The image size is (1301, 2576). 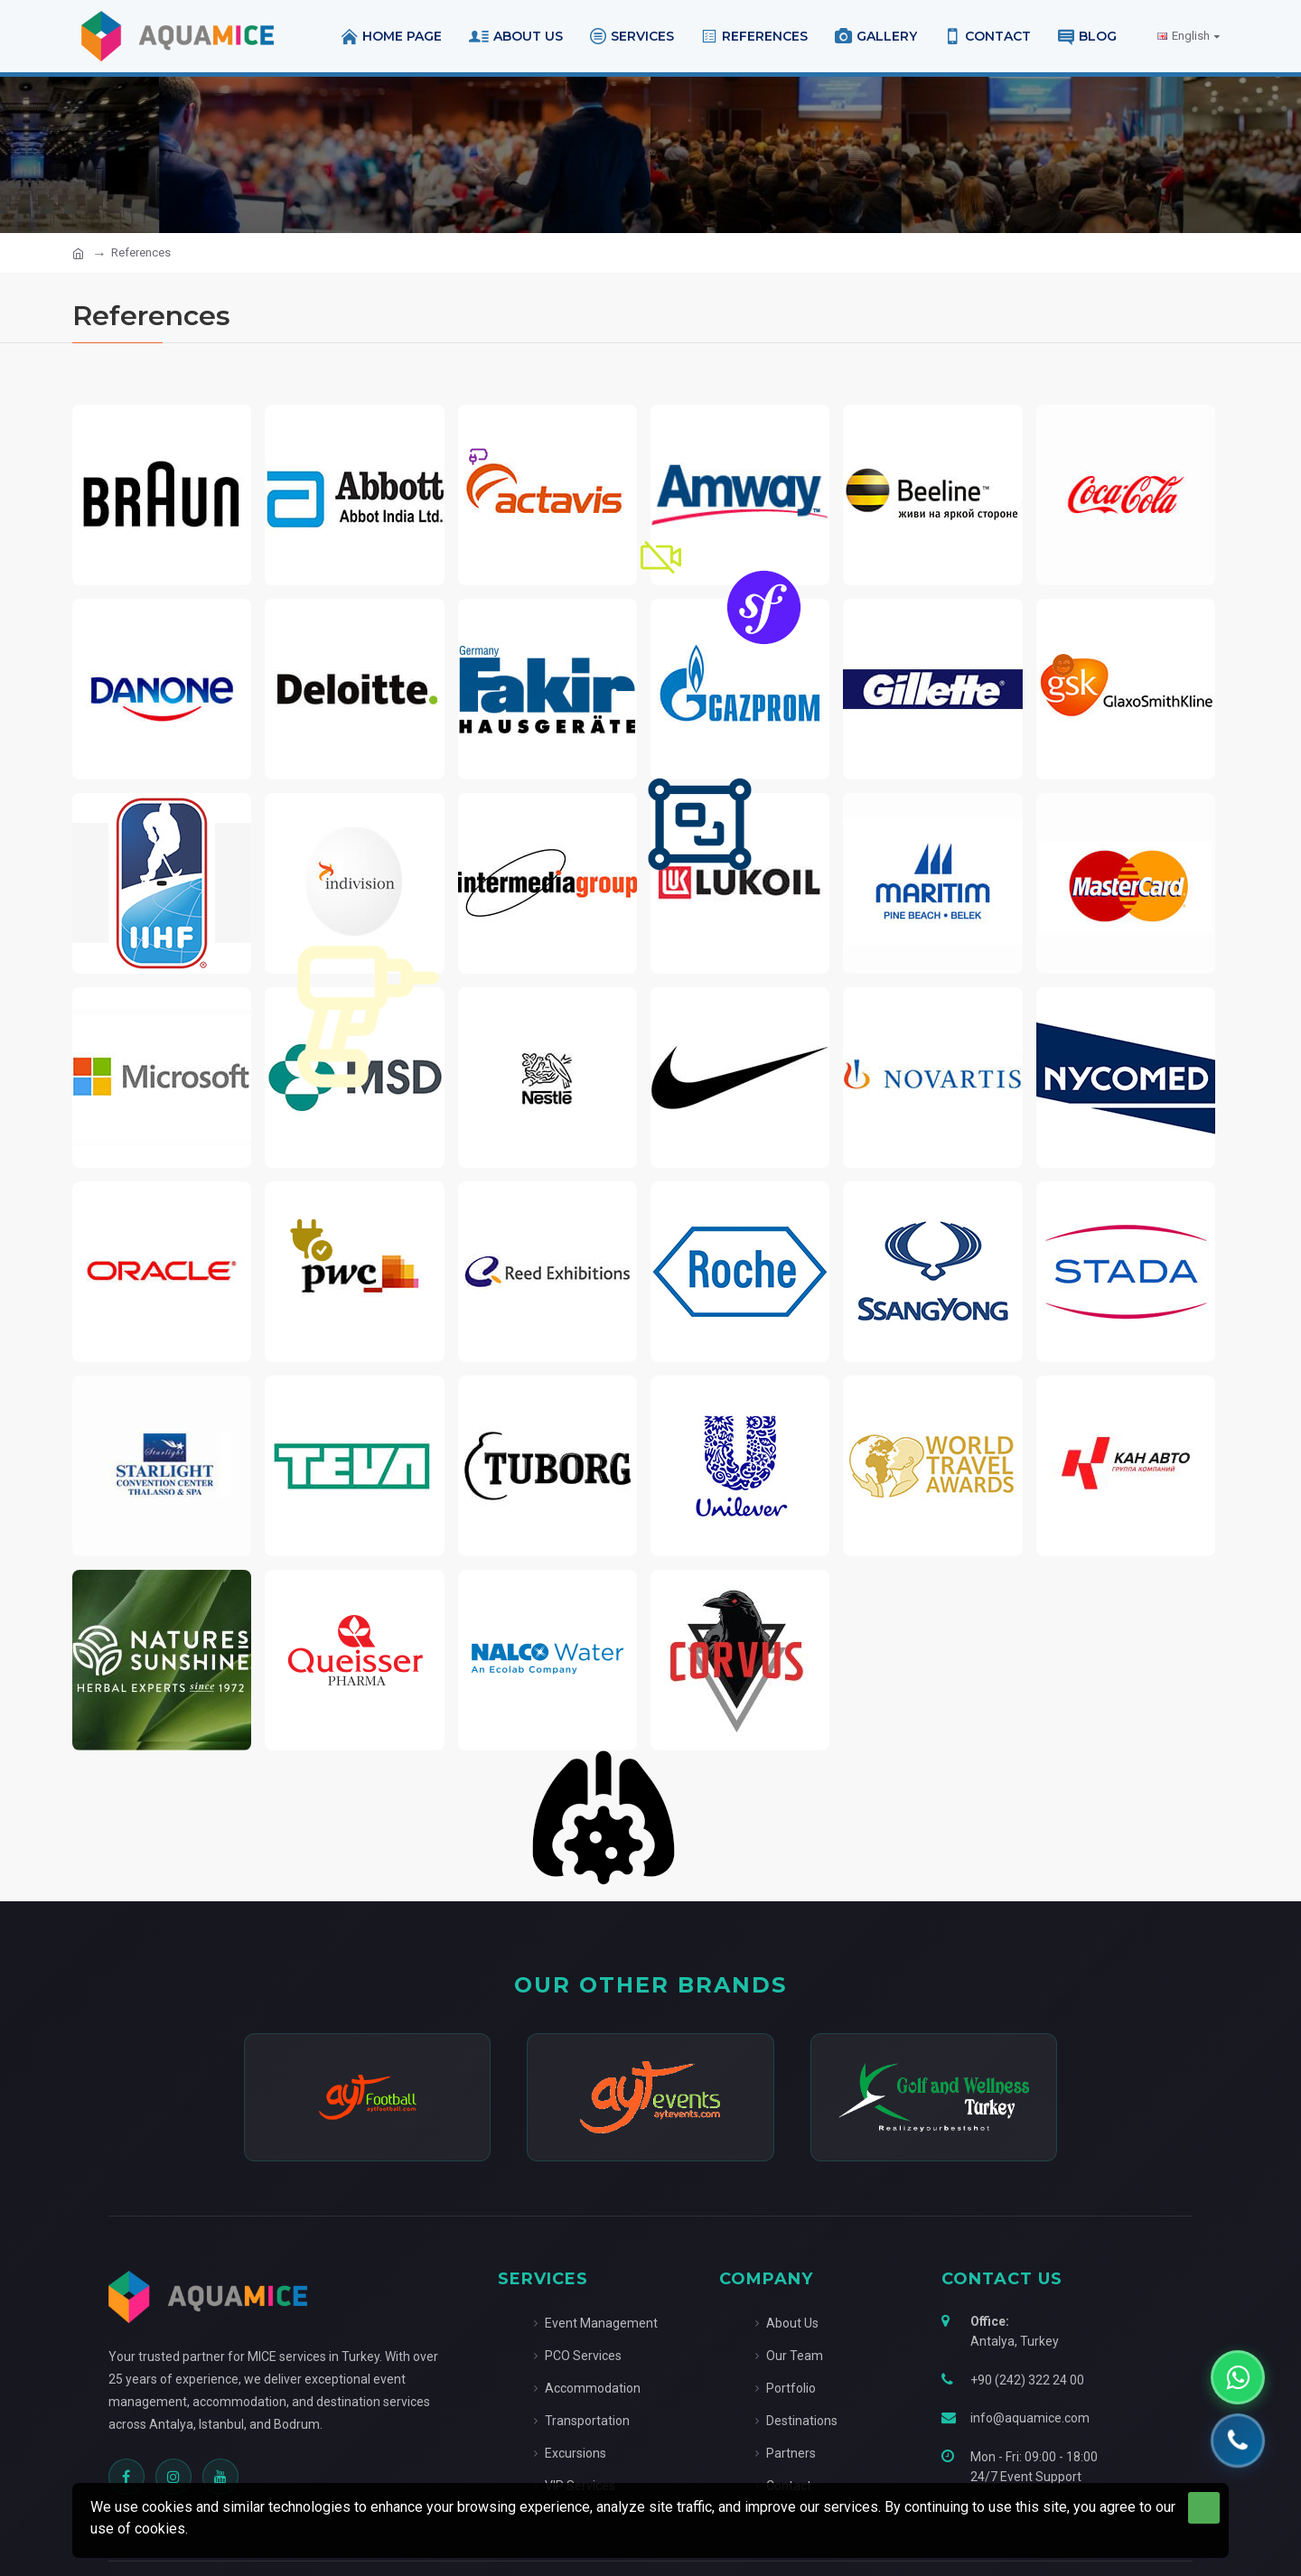 What do you see at coordinates (763, 607) in the screenshot?
I see `symfony framework logo` at bounding box center [763, 607].